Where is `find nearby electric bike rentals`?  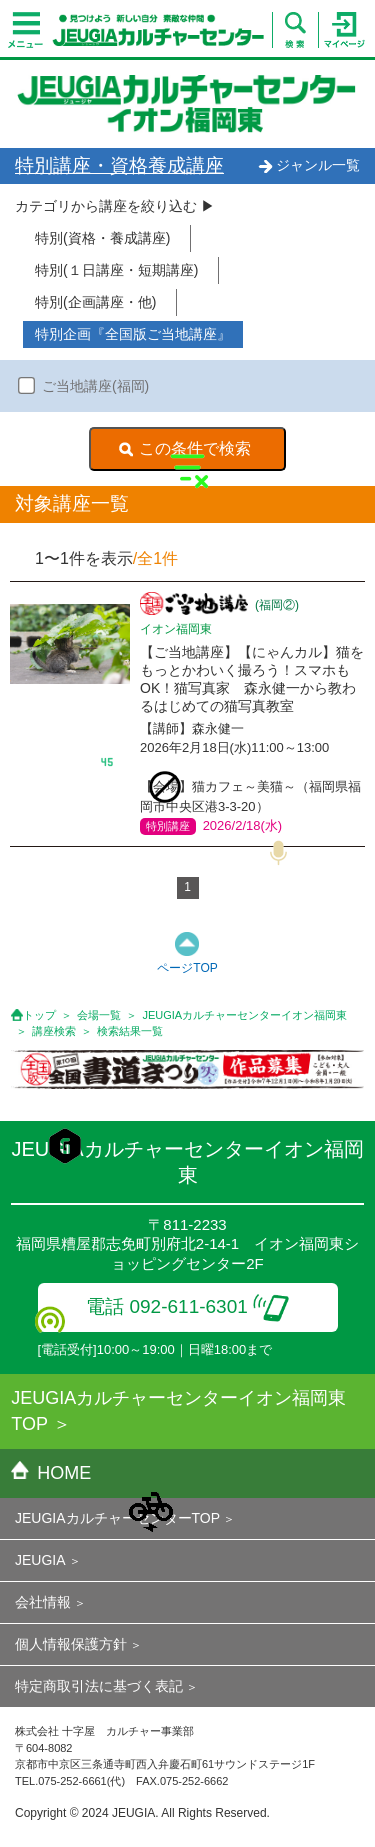 find nearby electric bike rentals is located at coordinates (151, 1512).